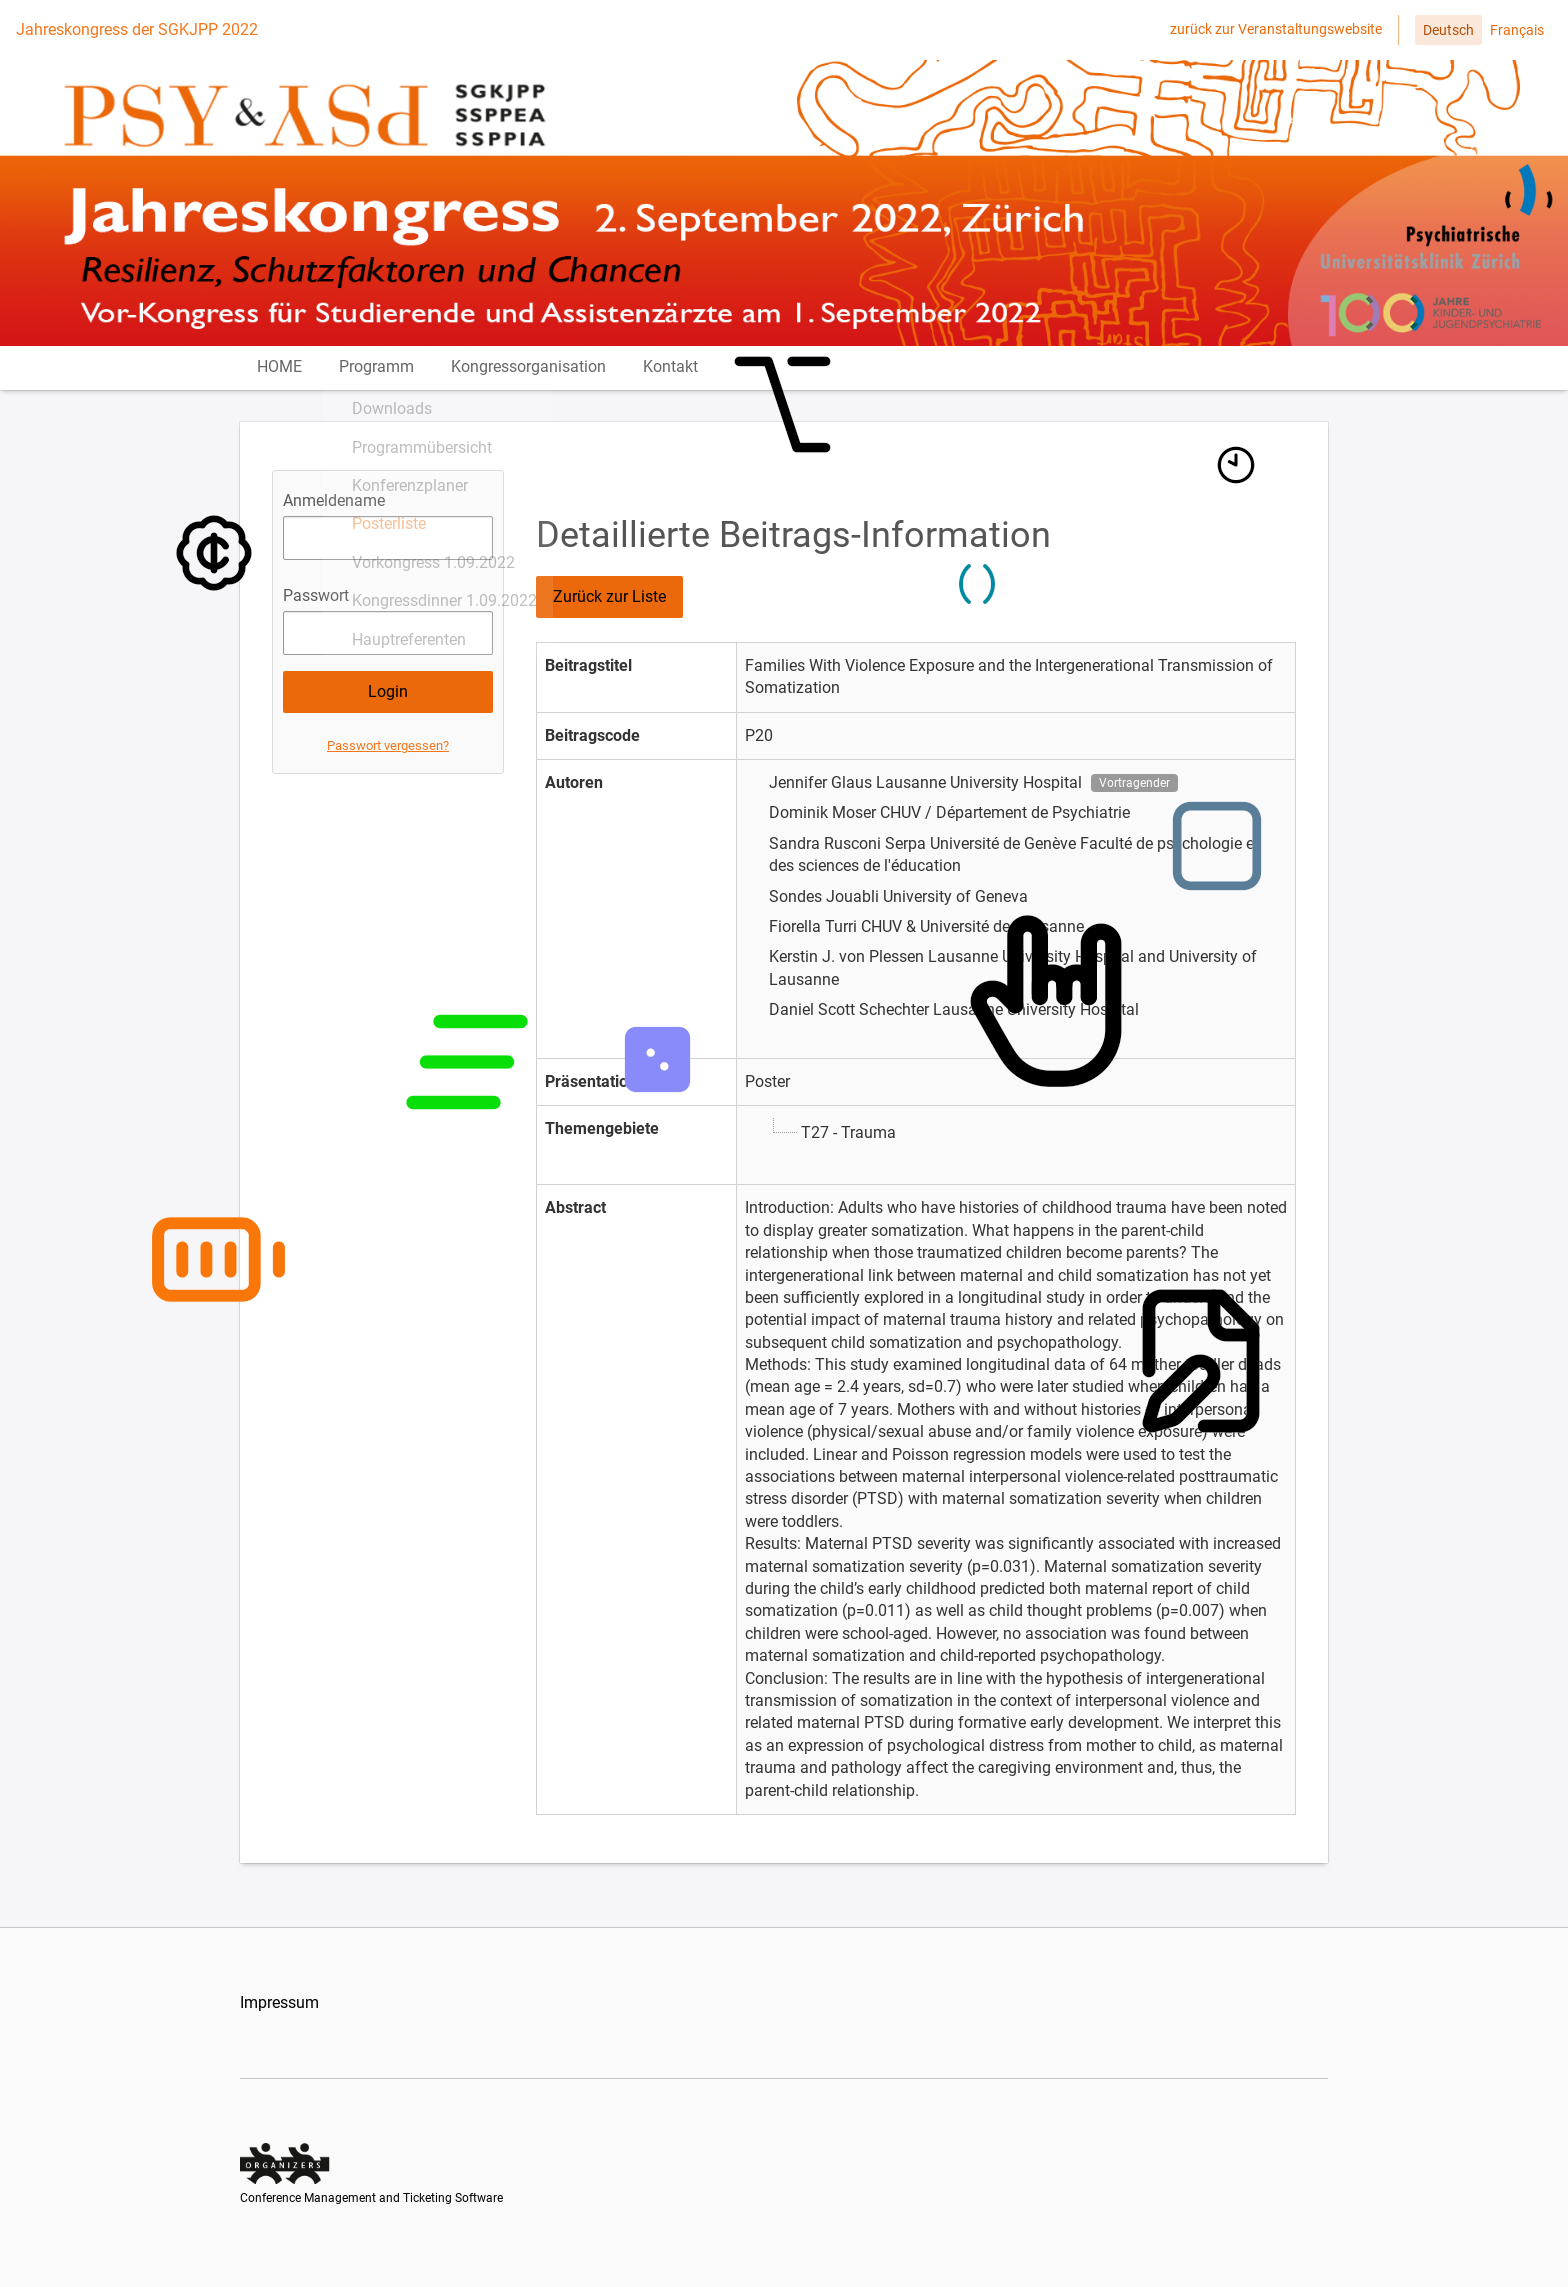  What do you see at coordinates (214, 553) in the screenshot?
I see `view cent-based pricing or rewards` at bounding box center [214, 553].